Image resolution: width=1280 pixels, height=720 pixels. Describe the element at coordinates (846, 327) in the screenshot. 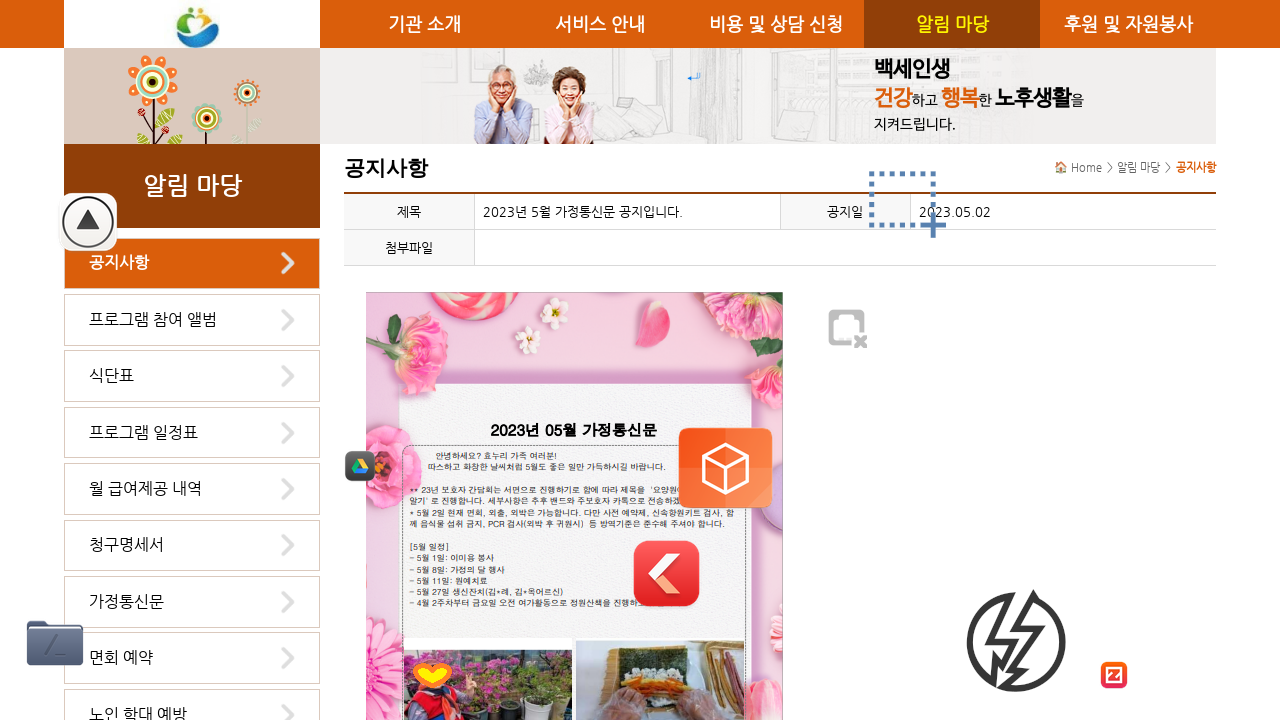

I see `indicates wired network connection is offline` at that location.